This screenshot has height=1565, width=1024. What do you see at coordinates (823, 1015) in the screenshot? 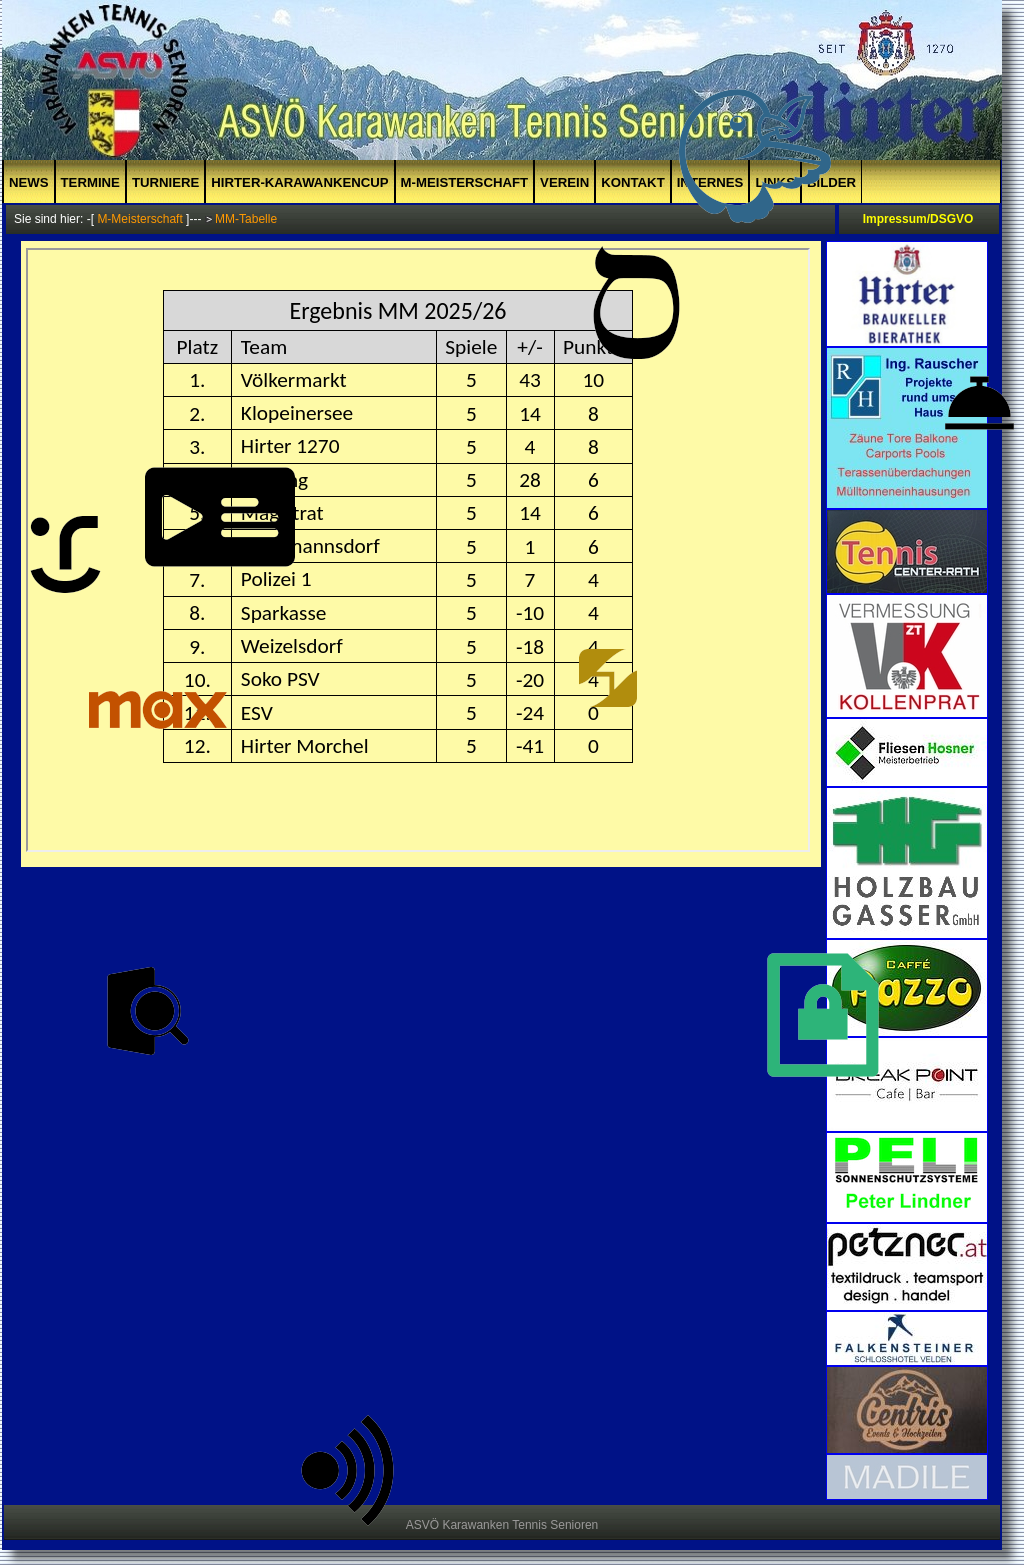
I see `view a locked or protected file` at bounding box center [823, 1015].